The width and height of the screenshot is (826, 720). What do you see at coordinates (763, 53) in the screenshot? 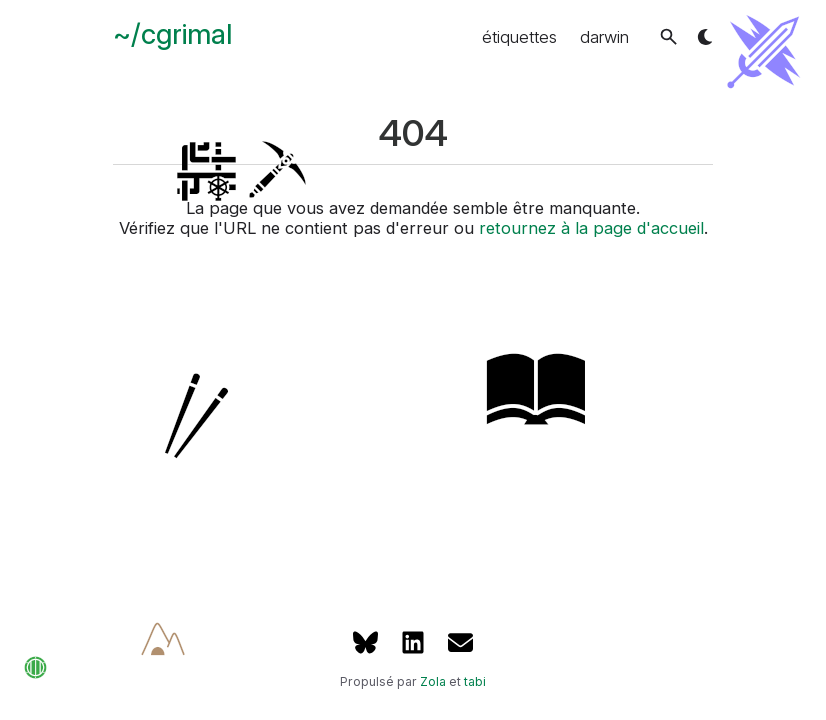
I see `indicates damage taken or combat injury` at bounding box center [763, 53].